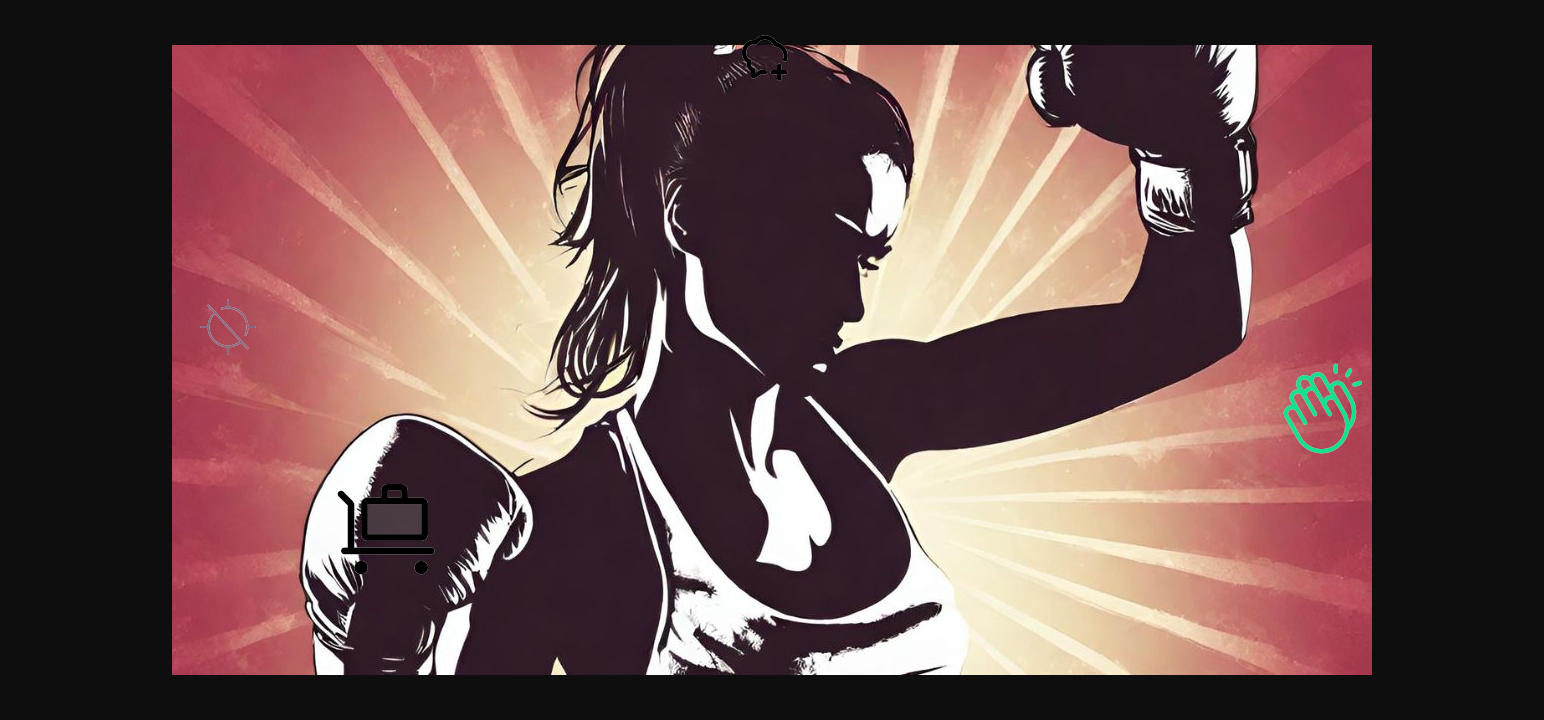 The image size is (1544, 720). I want to click on applaud or show appreciation for content, so click(1321, 408).